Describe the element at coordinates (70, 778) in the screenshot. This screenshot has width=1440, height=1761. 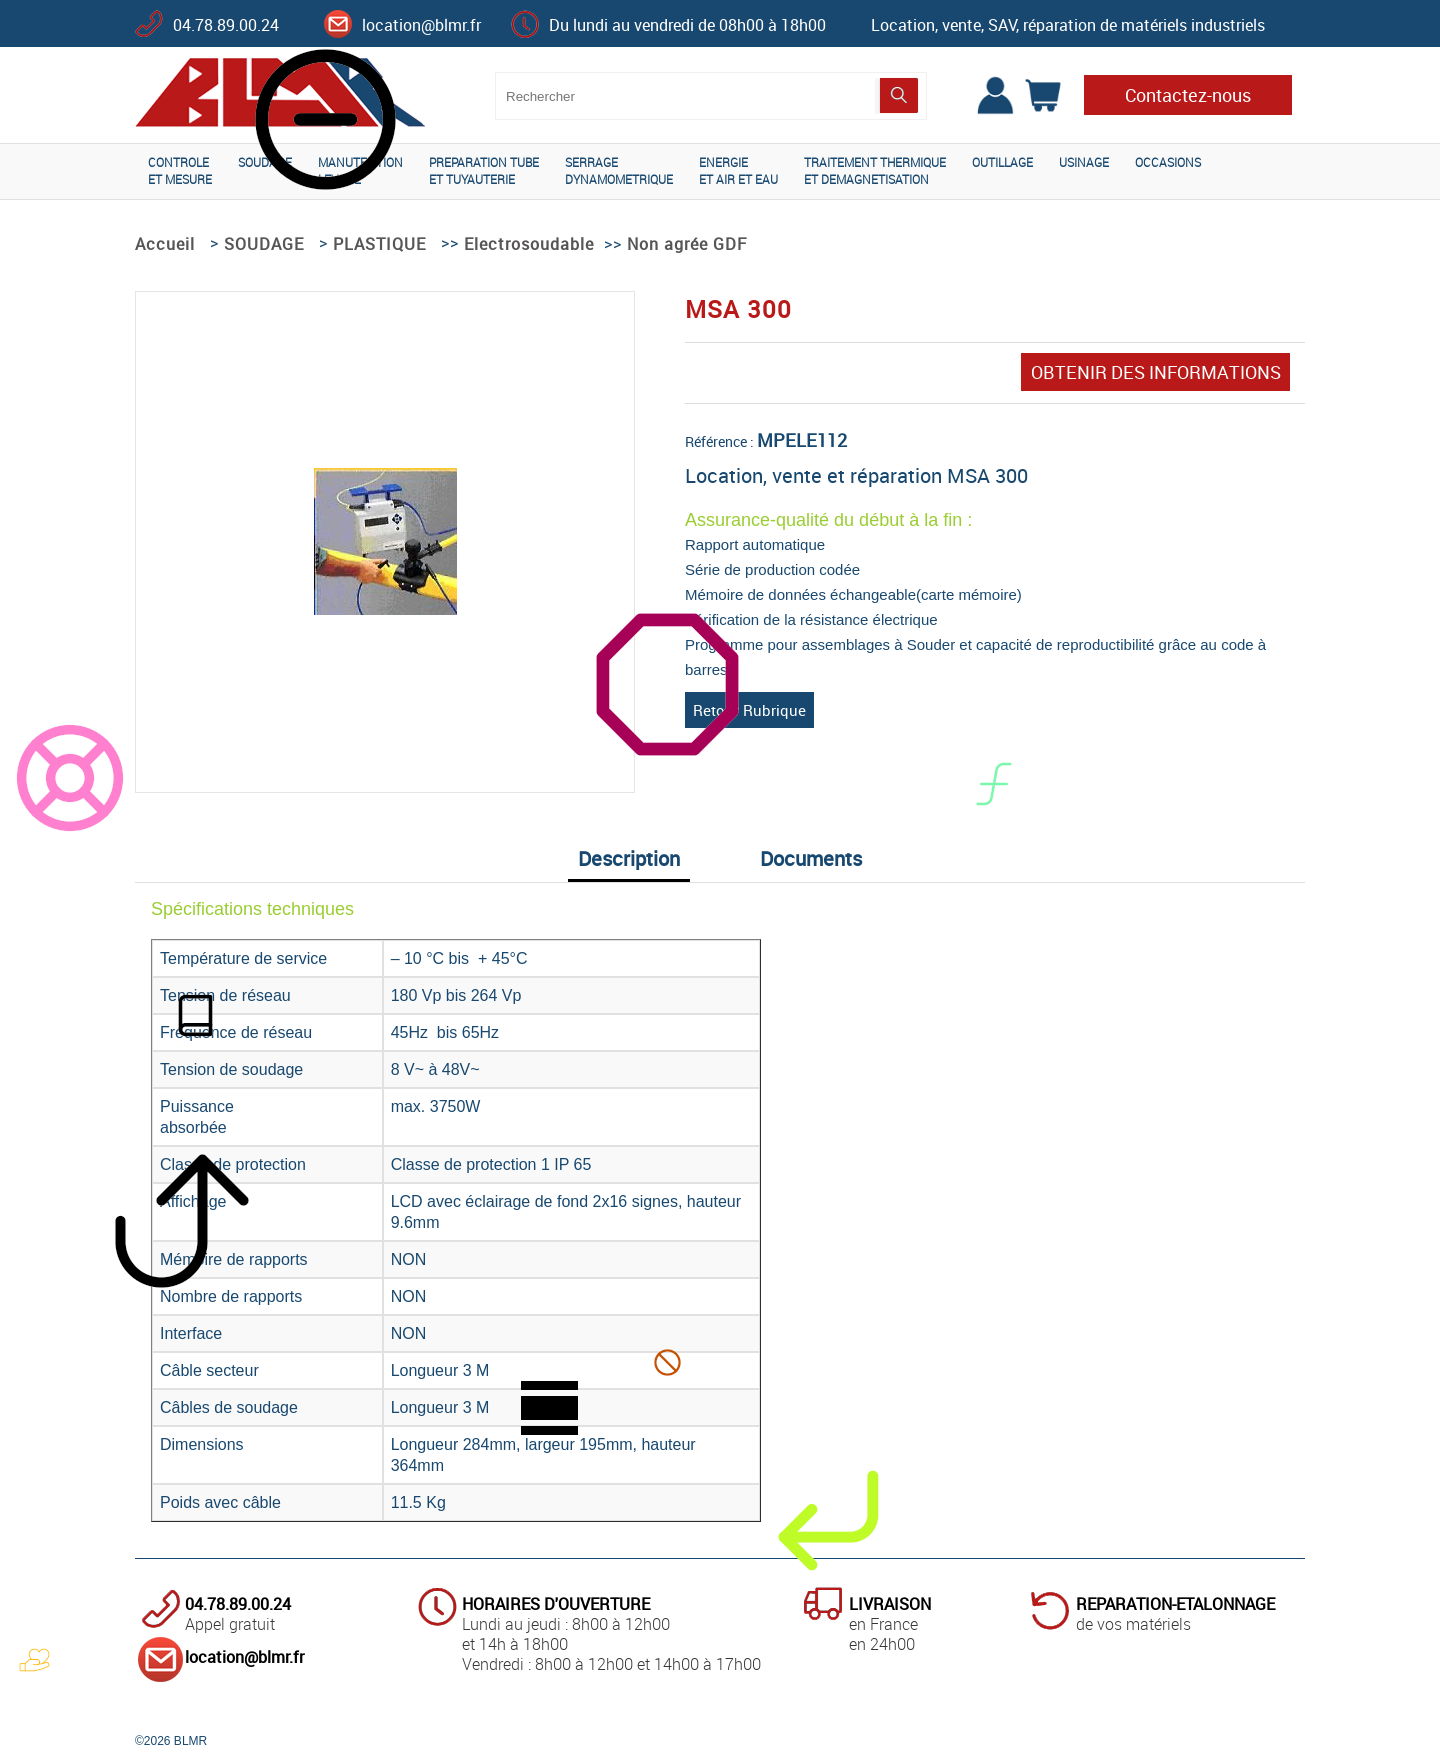
I see `access help or support` at that location.